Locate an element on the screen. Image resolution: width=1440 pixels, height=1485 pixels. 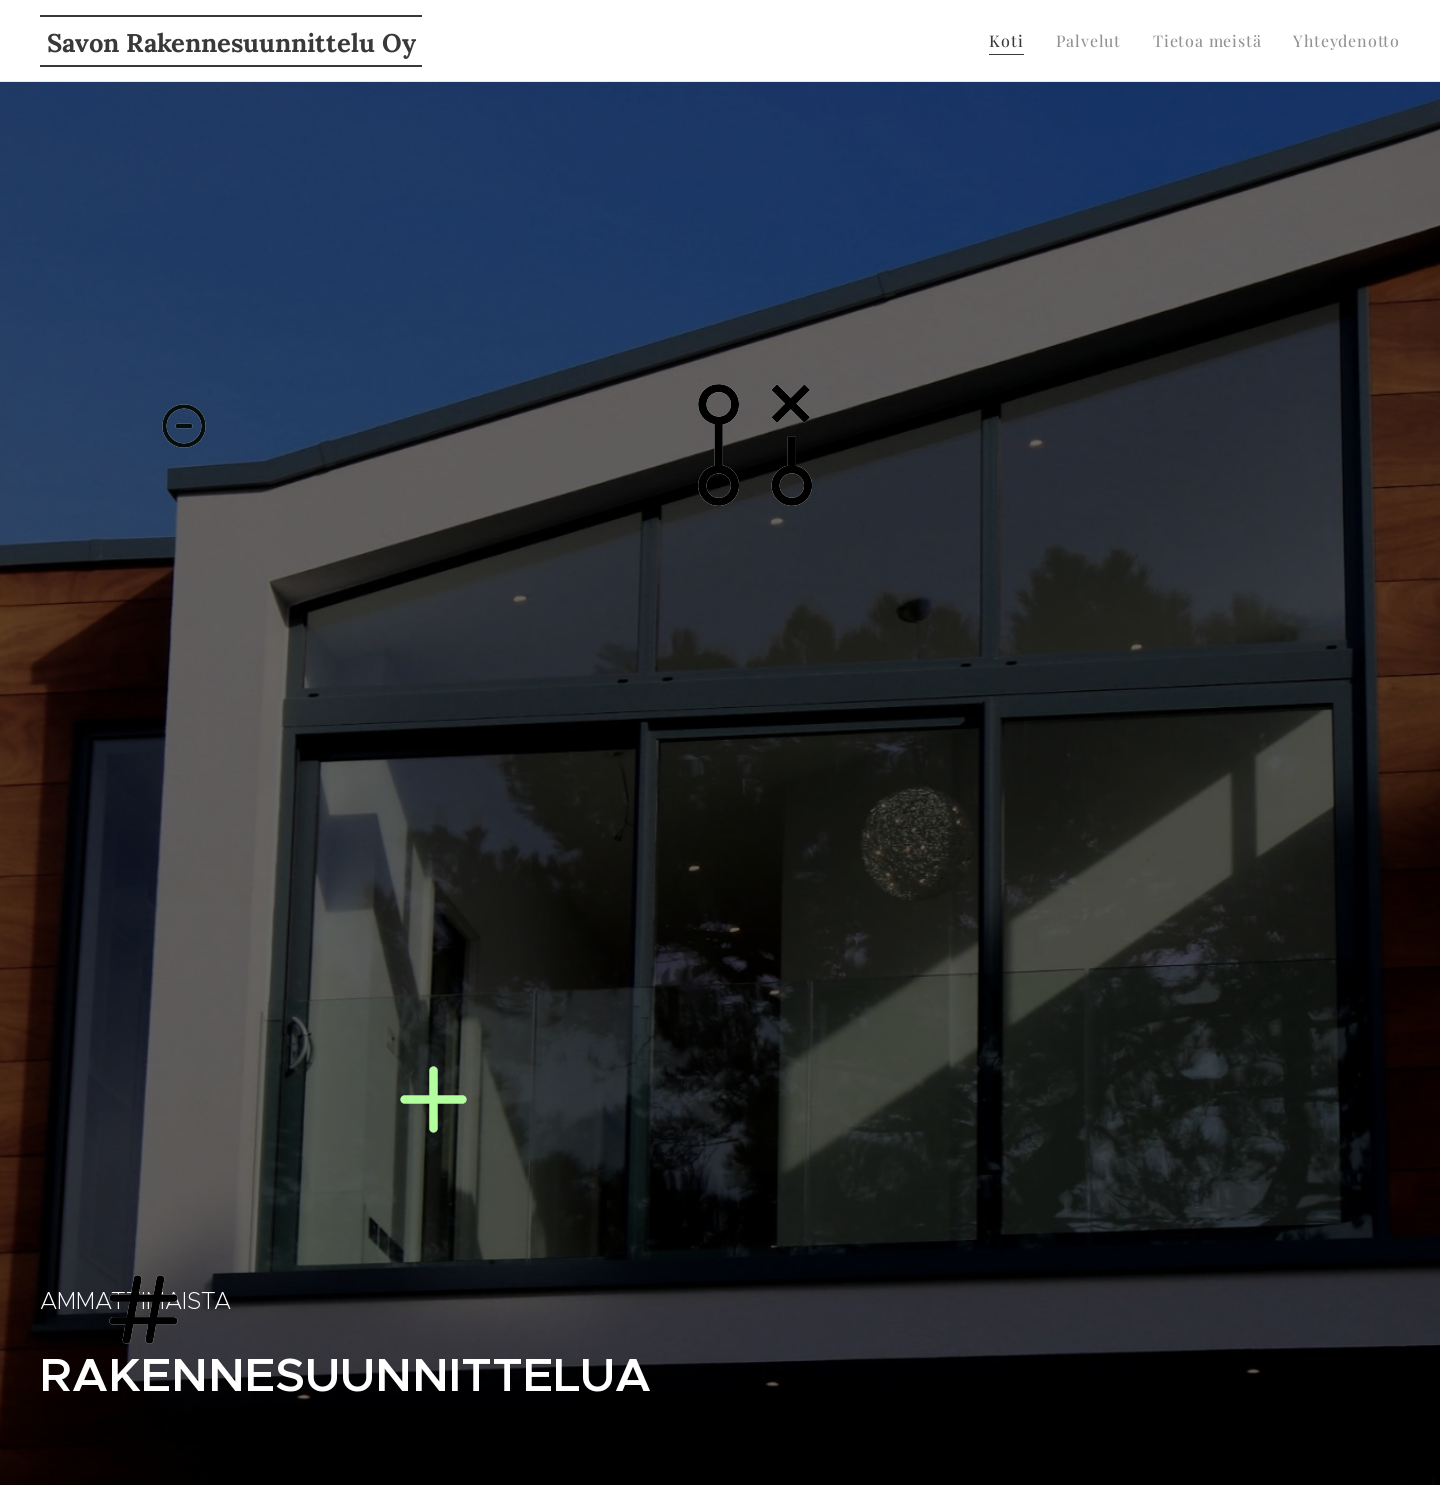
indicates a closed or rejected pull request is located at coordinates (755, 441).